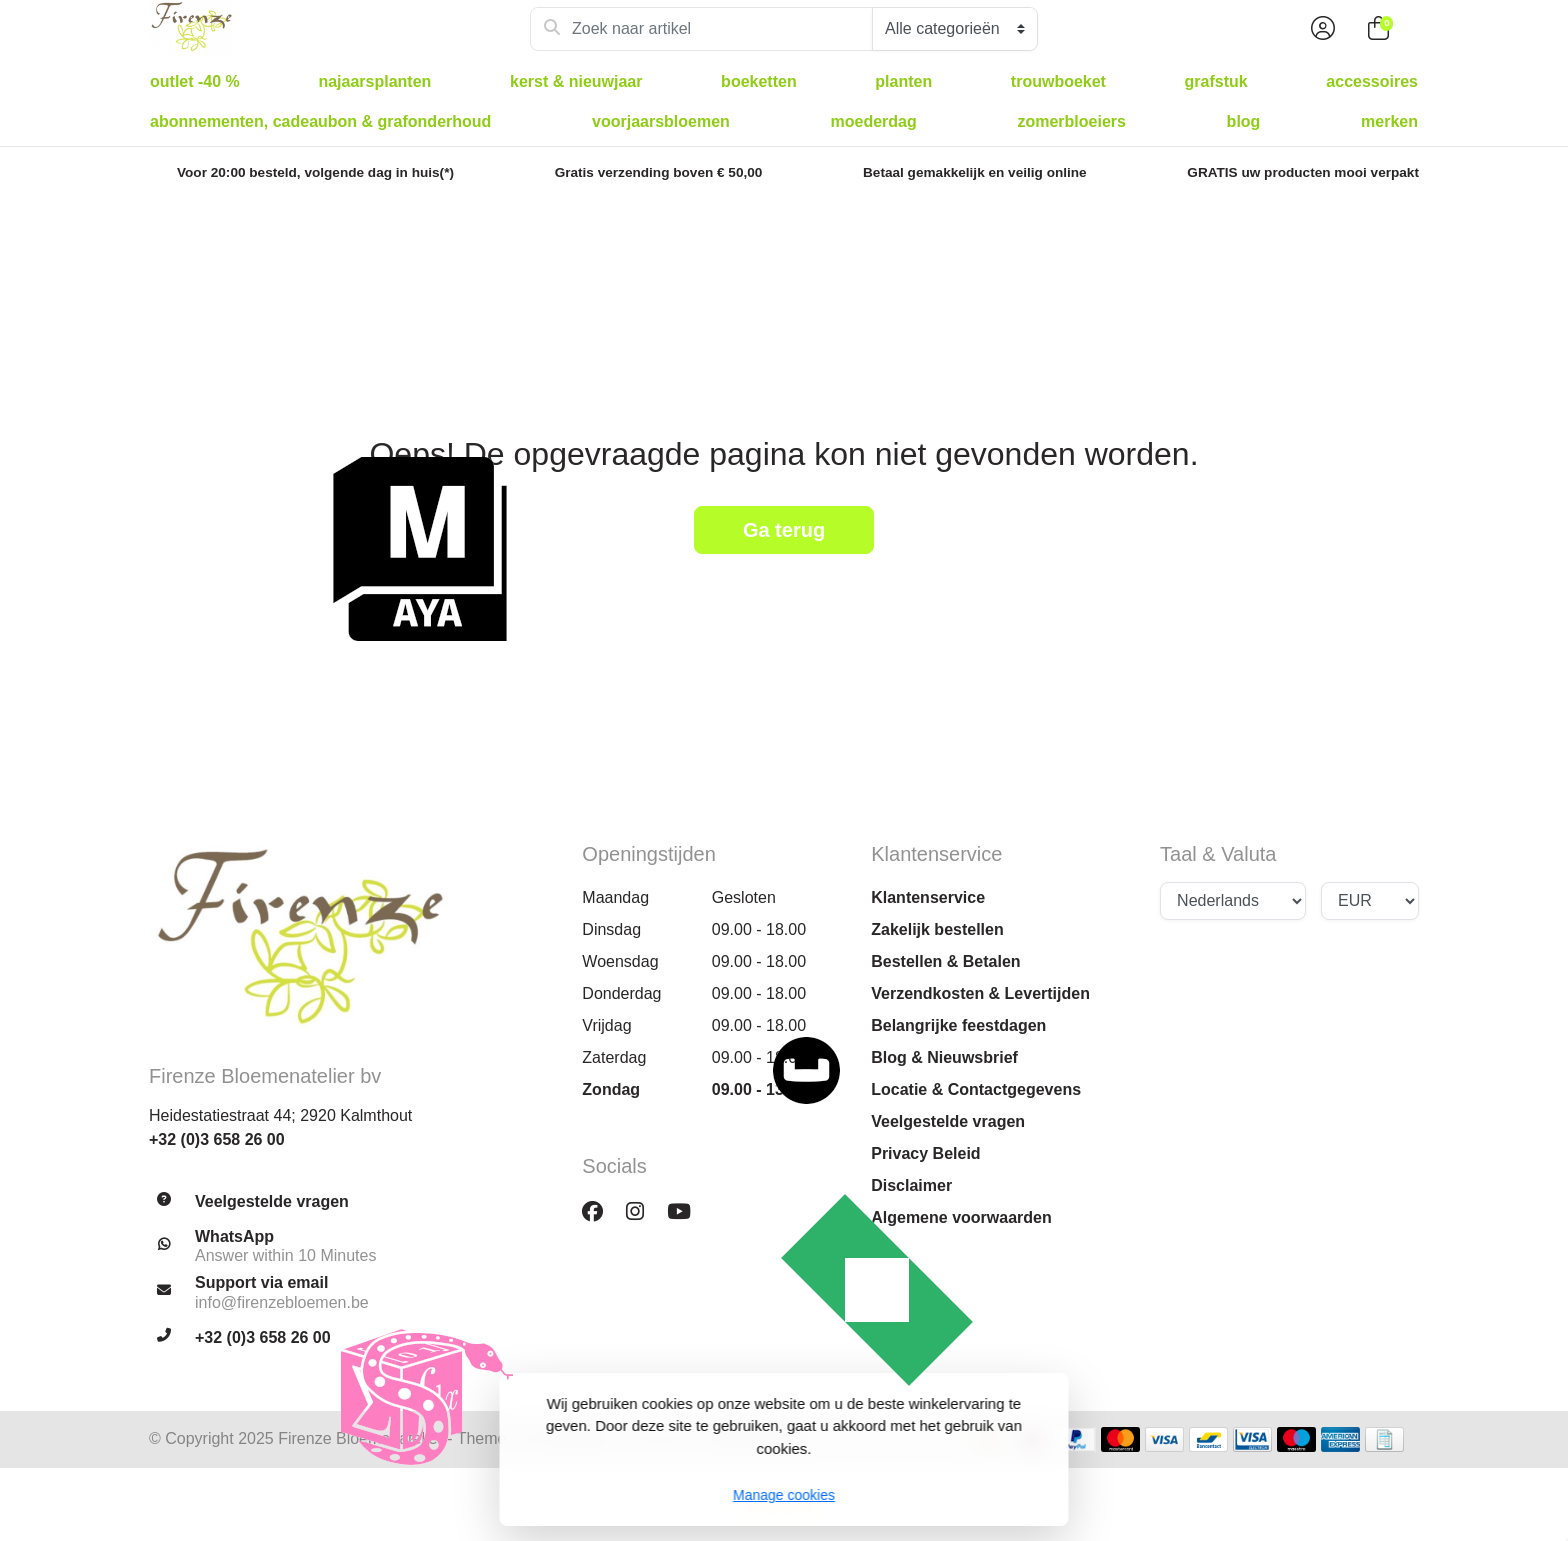 This screenshot has width=1568, height=1541. Describe the element at coordinates (420, 549) in the screenshot. I see `open Autodesk Maya application` at that location.